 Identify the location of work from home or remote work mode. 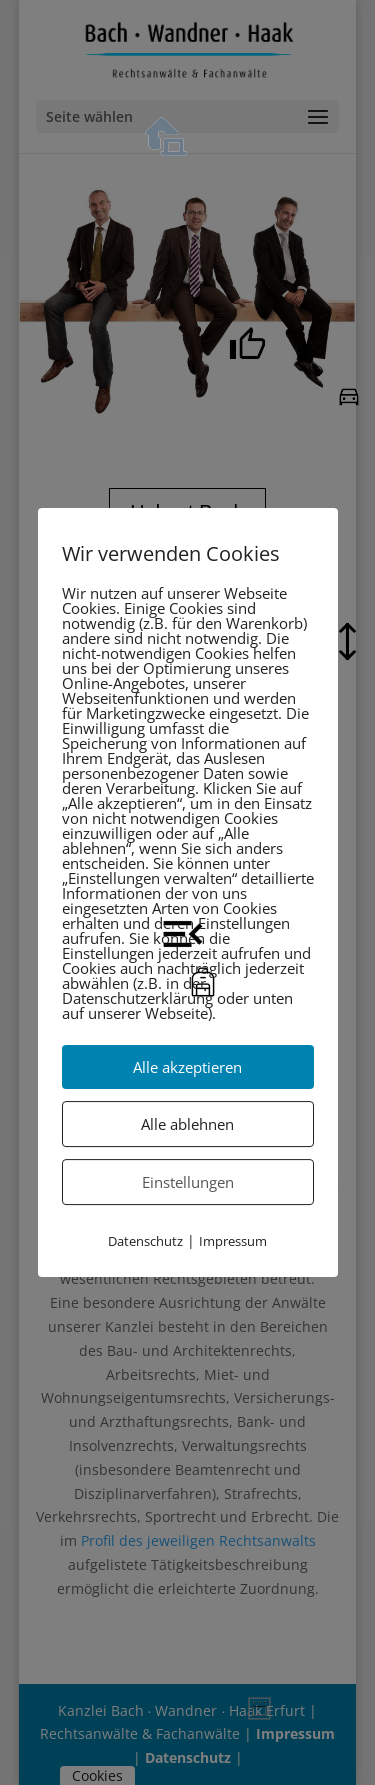
(166, 136).